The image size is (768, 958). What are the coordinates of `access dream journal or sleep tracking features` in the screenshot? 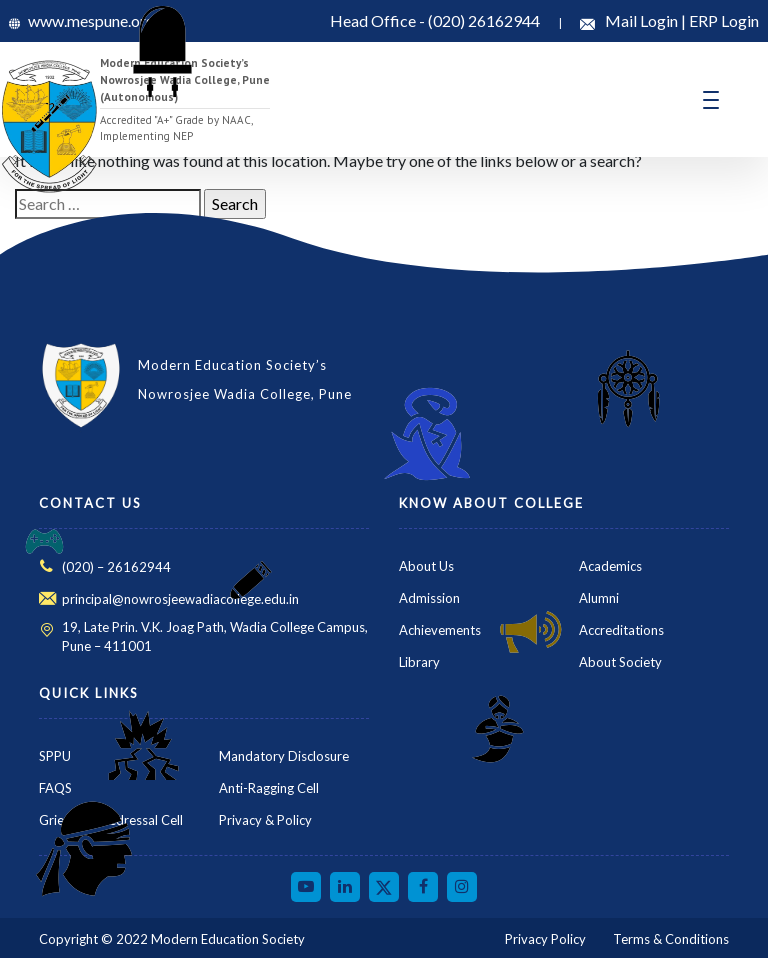 It's located at (628, 389).